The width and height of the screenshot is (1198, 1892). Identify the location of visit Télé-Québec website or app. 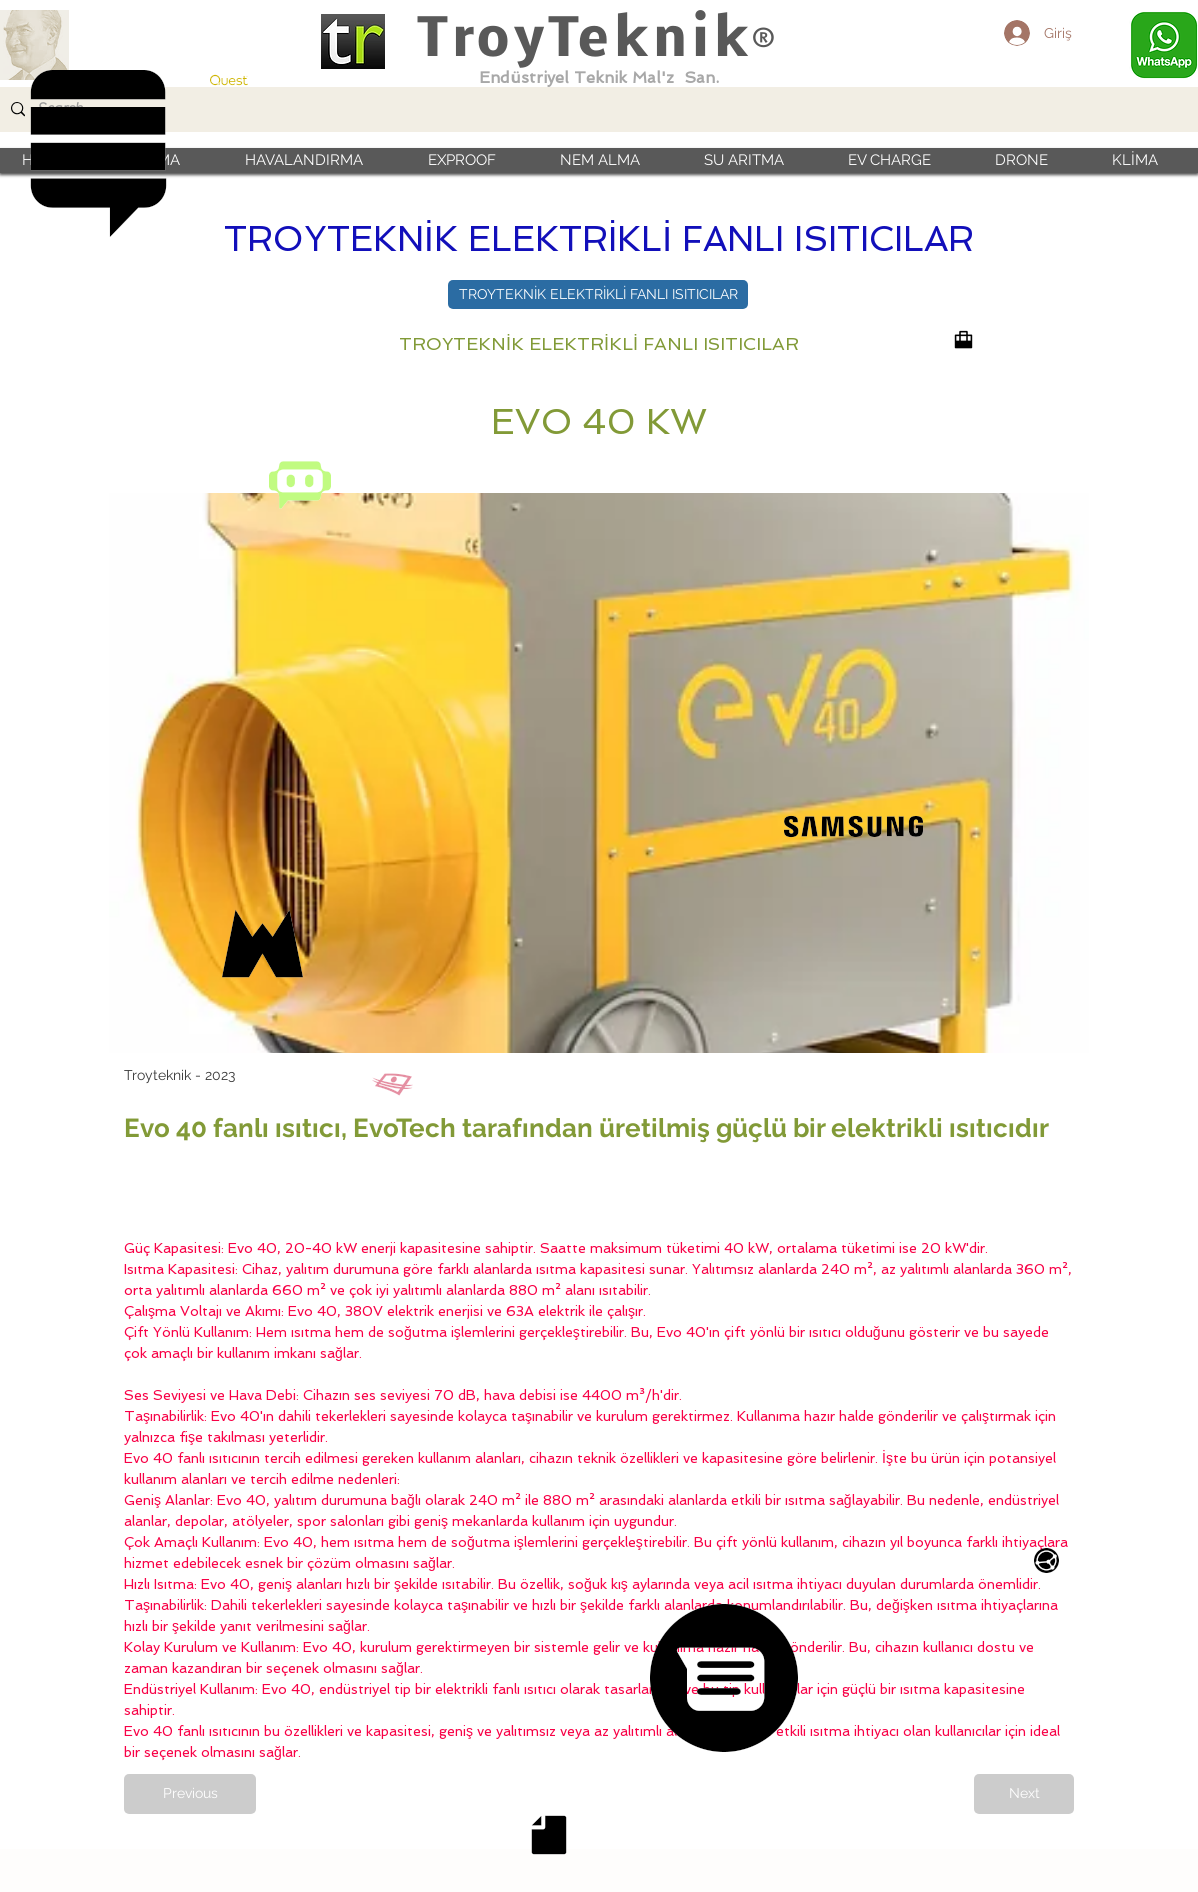
(392, 1084).